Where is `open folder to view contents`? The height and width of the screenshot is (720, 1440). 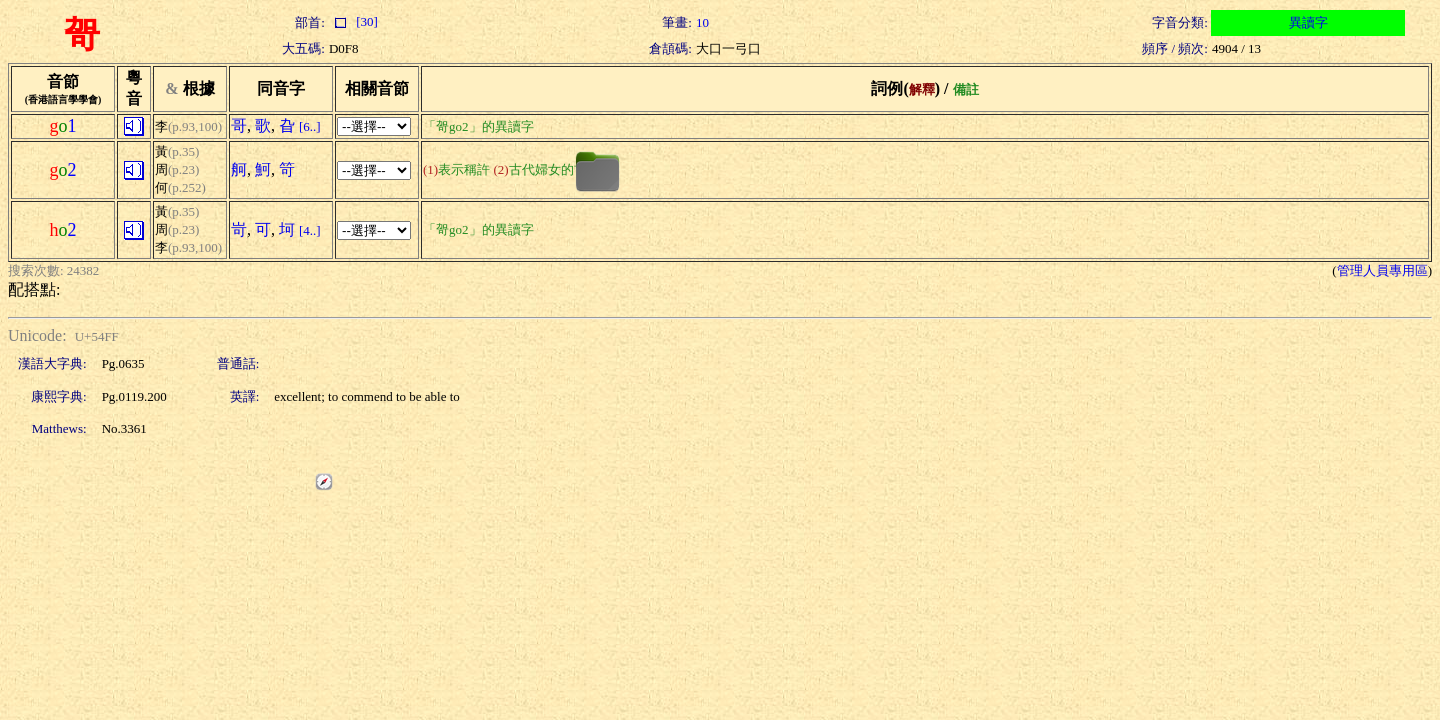 open folder to view contents is located at coordinates (597, 171).